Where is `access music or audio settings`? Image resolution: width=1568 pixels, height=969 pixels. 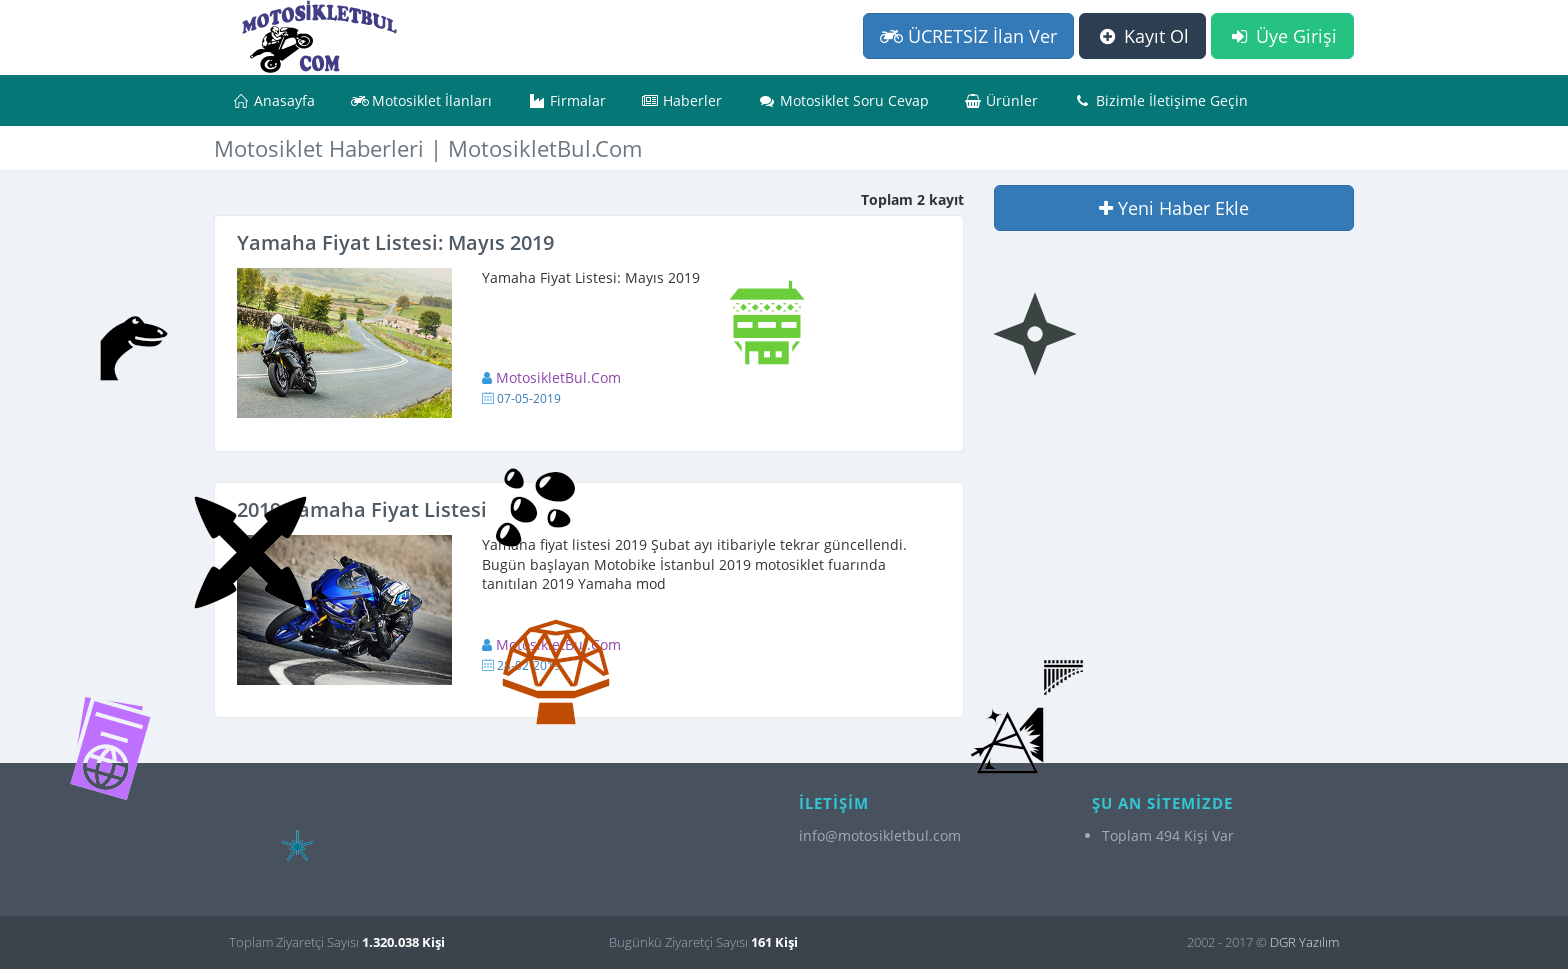 access music or audio settings is located at coordinates (1063, 677).